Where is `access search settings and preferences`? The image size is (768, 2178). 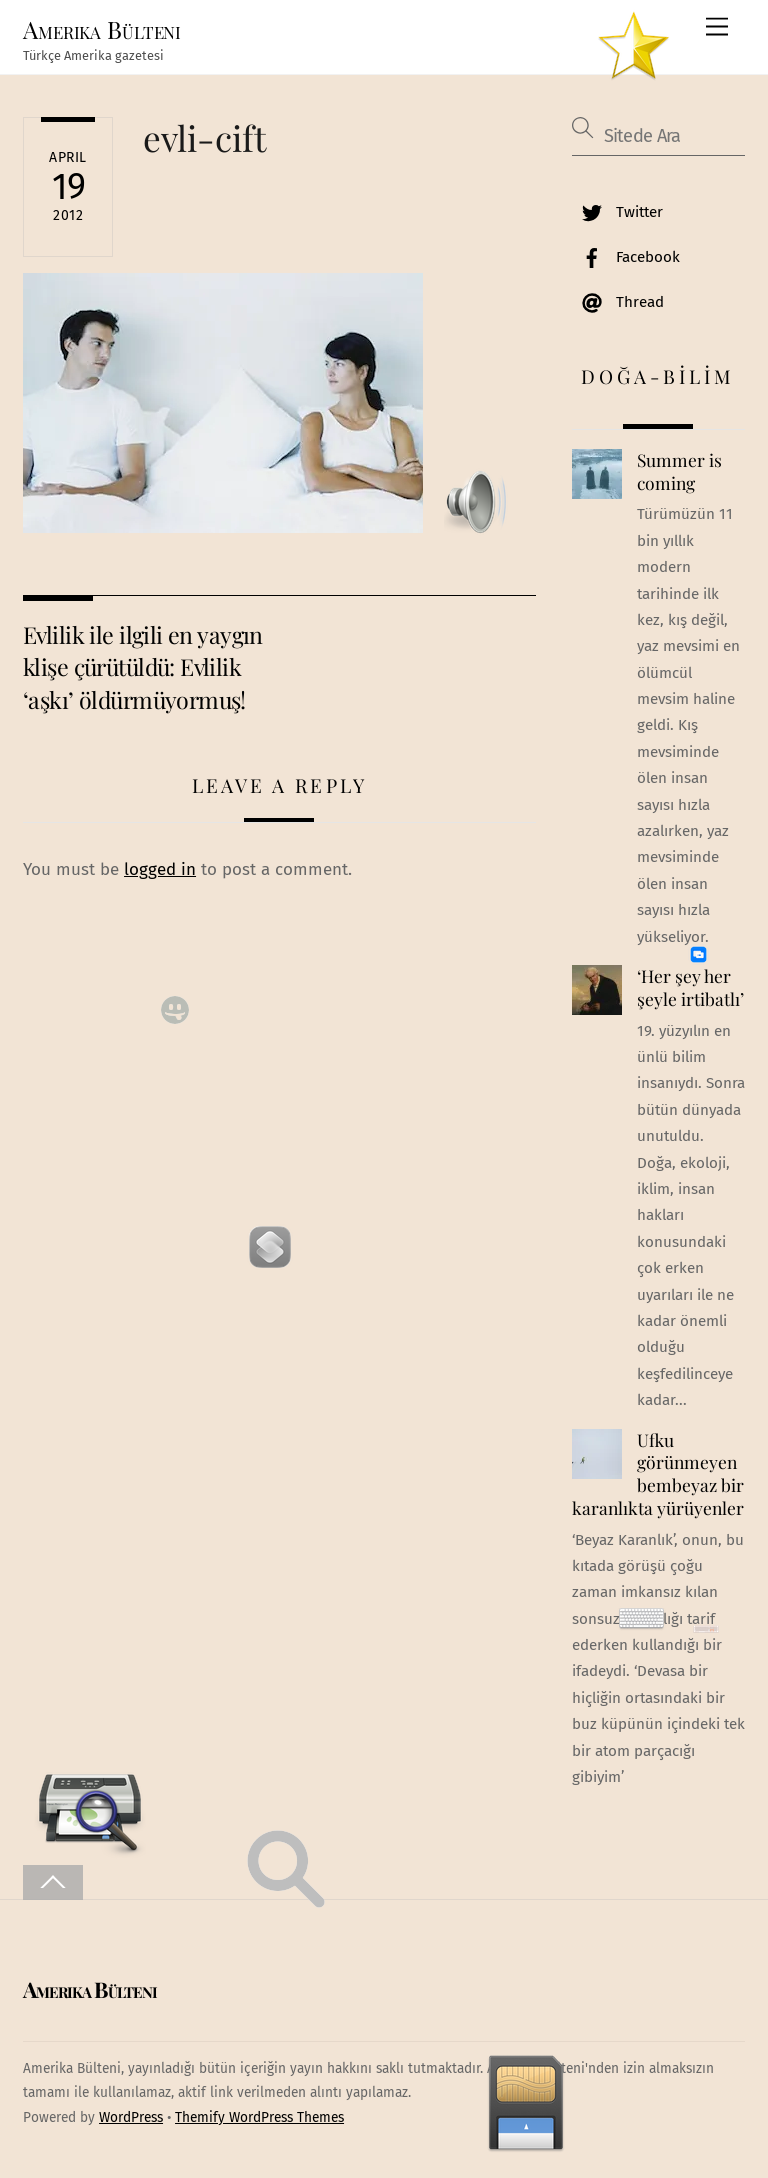
access search settings and preferences is located at coordinates (286, 1869).